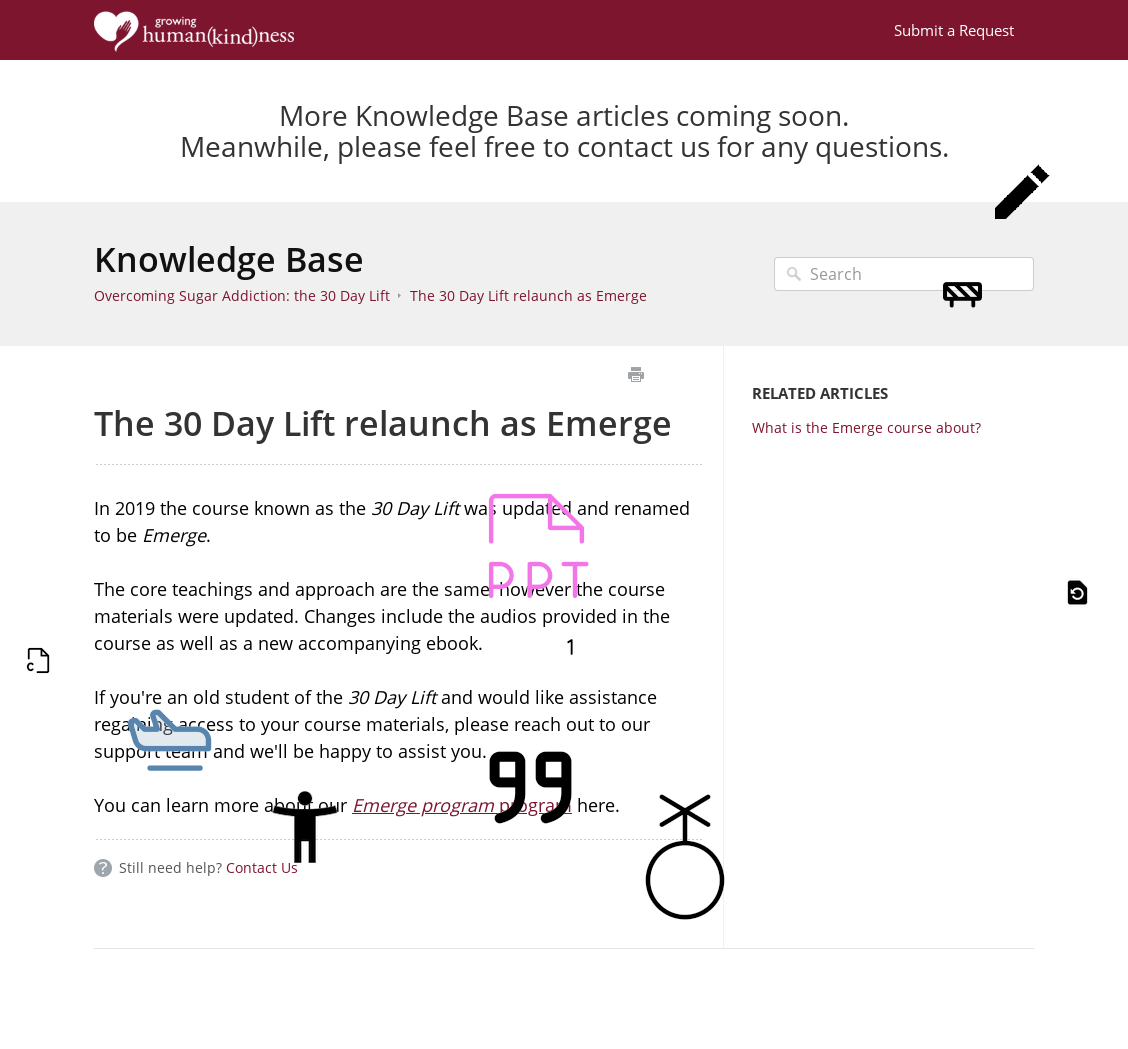 Image resolution: width=1128 pixels, height=1049 pixels. I want to click on access accessibility settings, so click(305, 827).